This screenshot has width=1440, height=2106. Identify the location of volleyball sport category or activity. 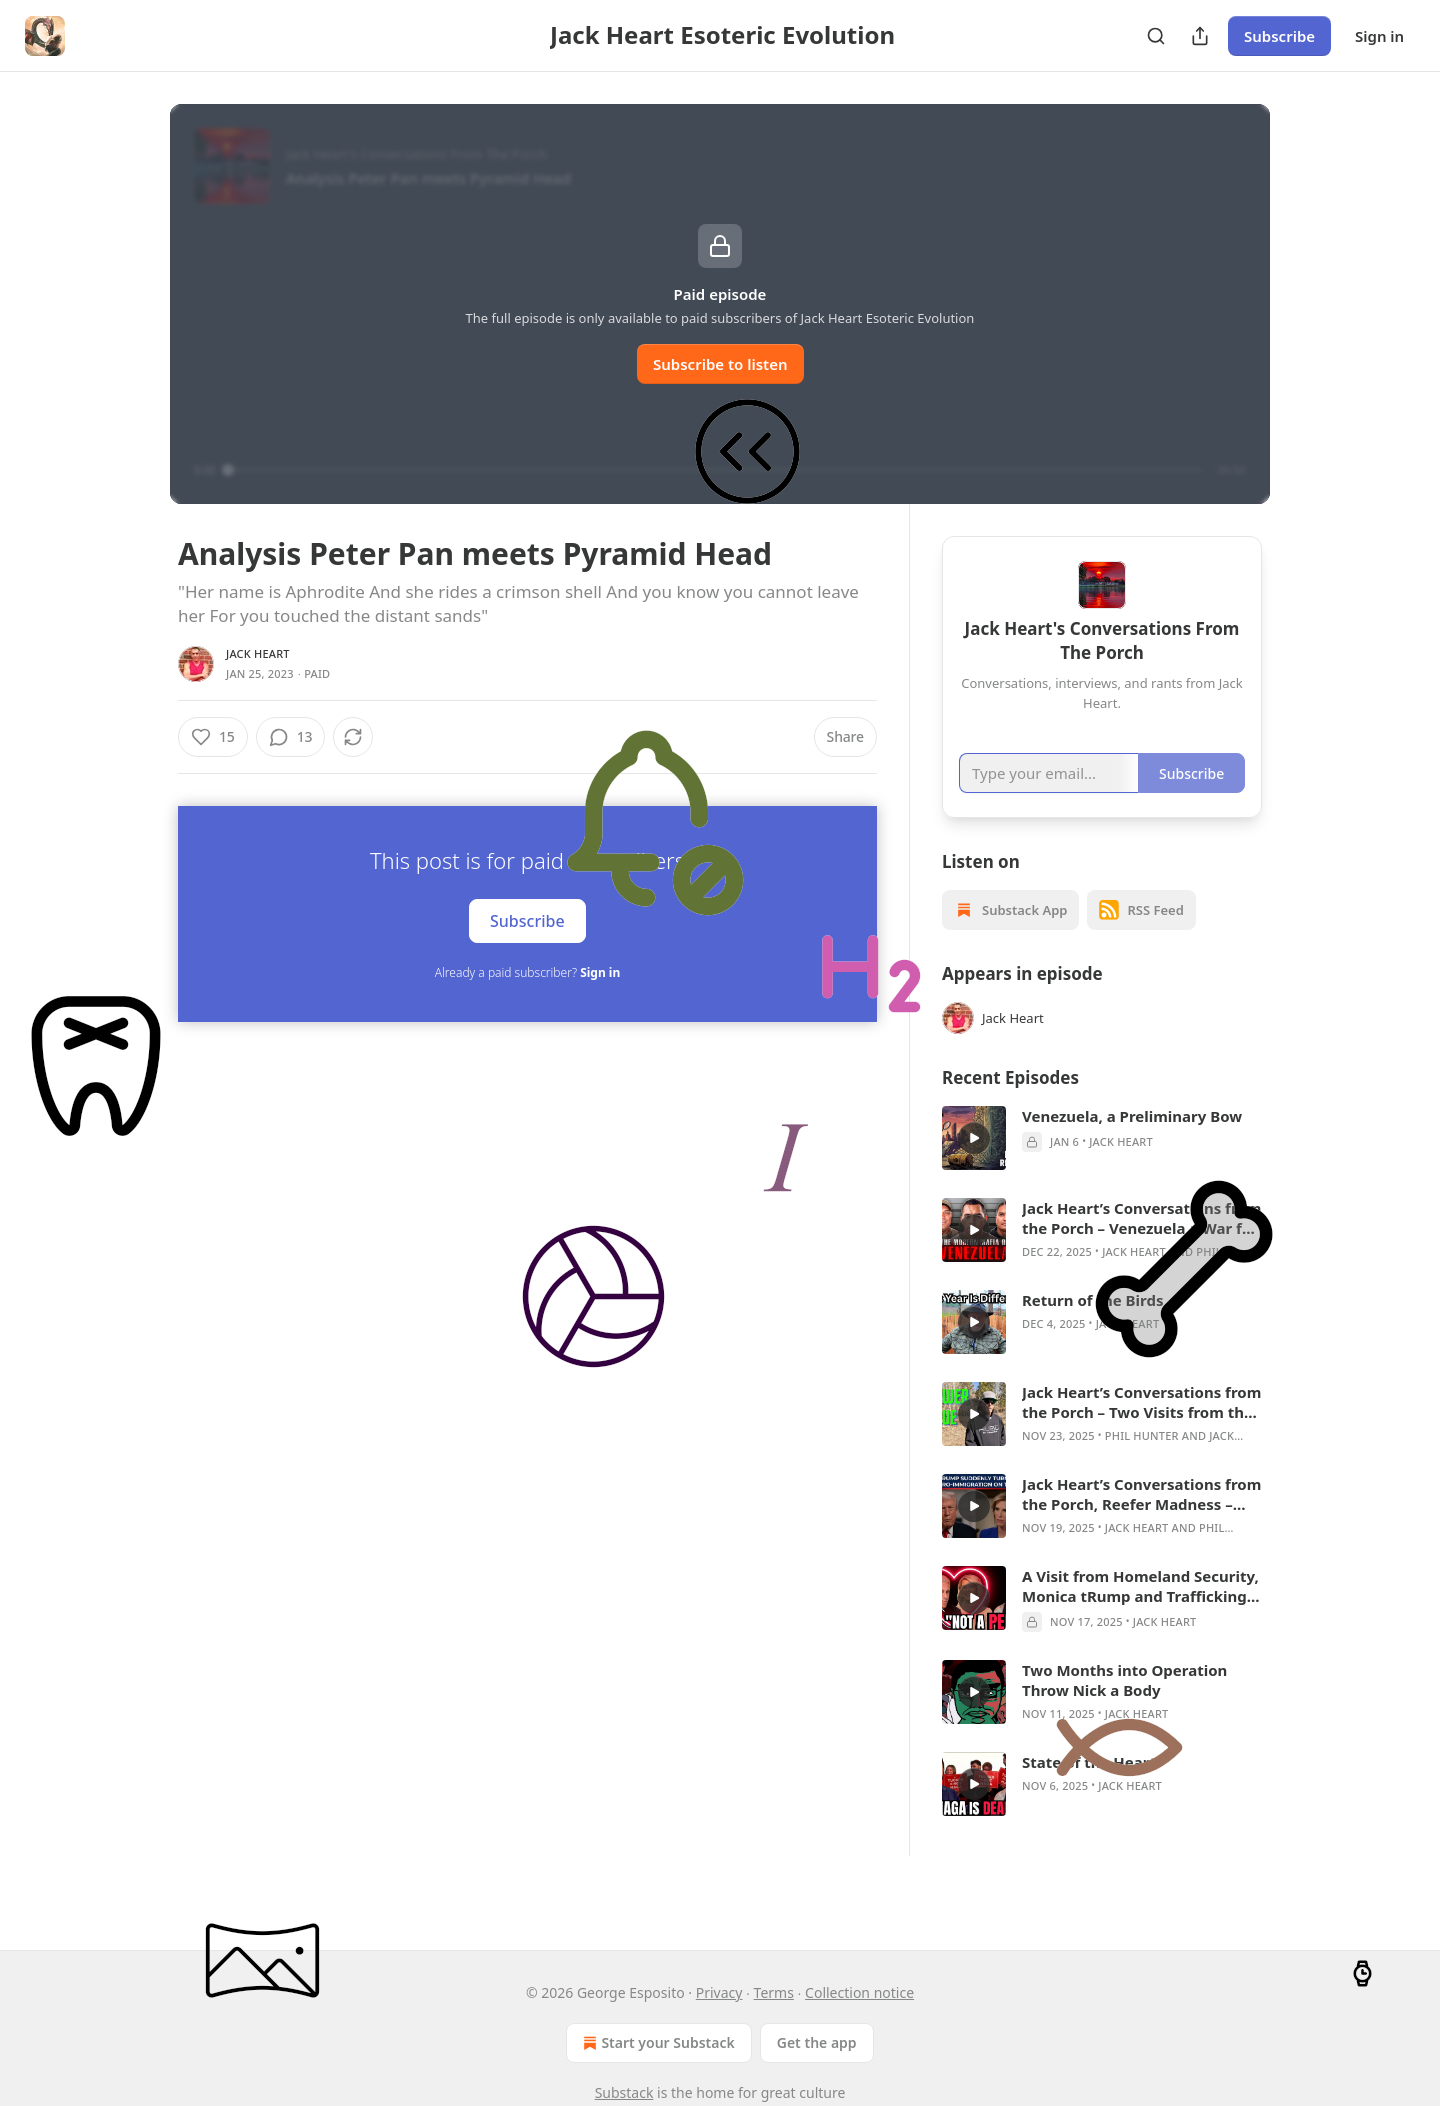
(593, 1296).